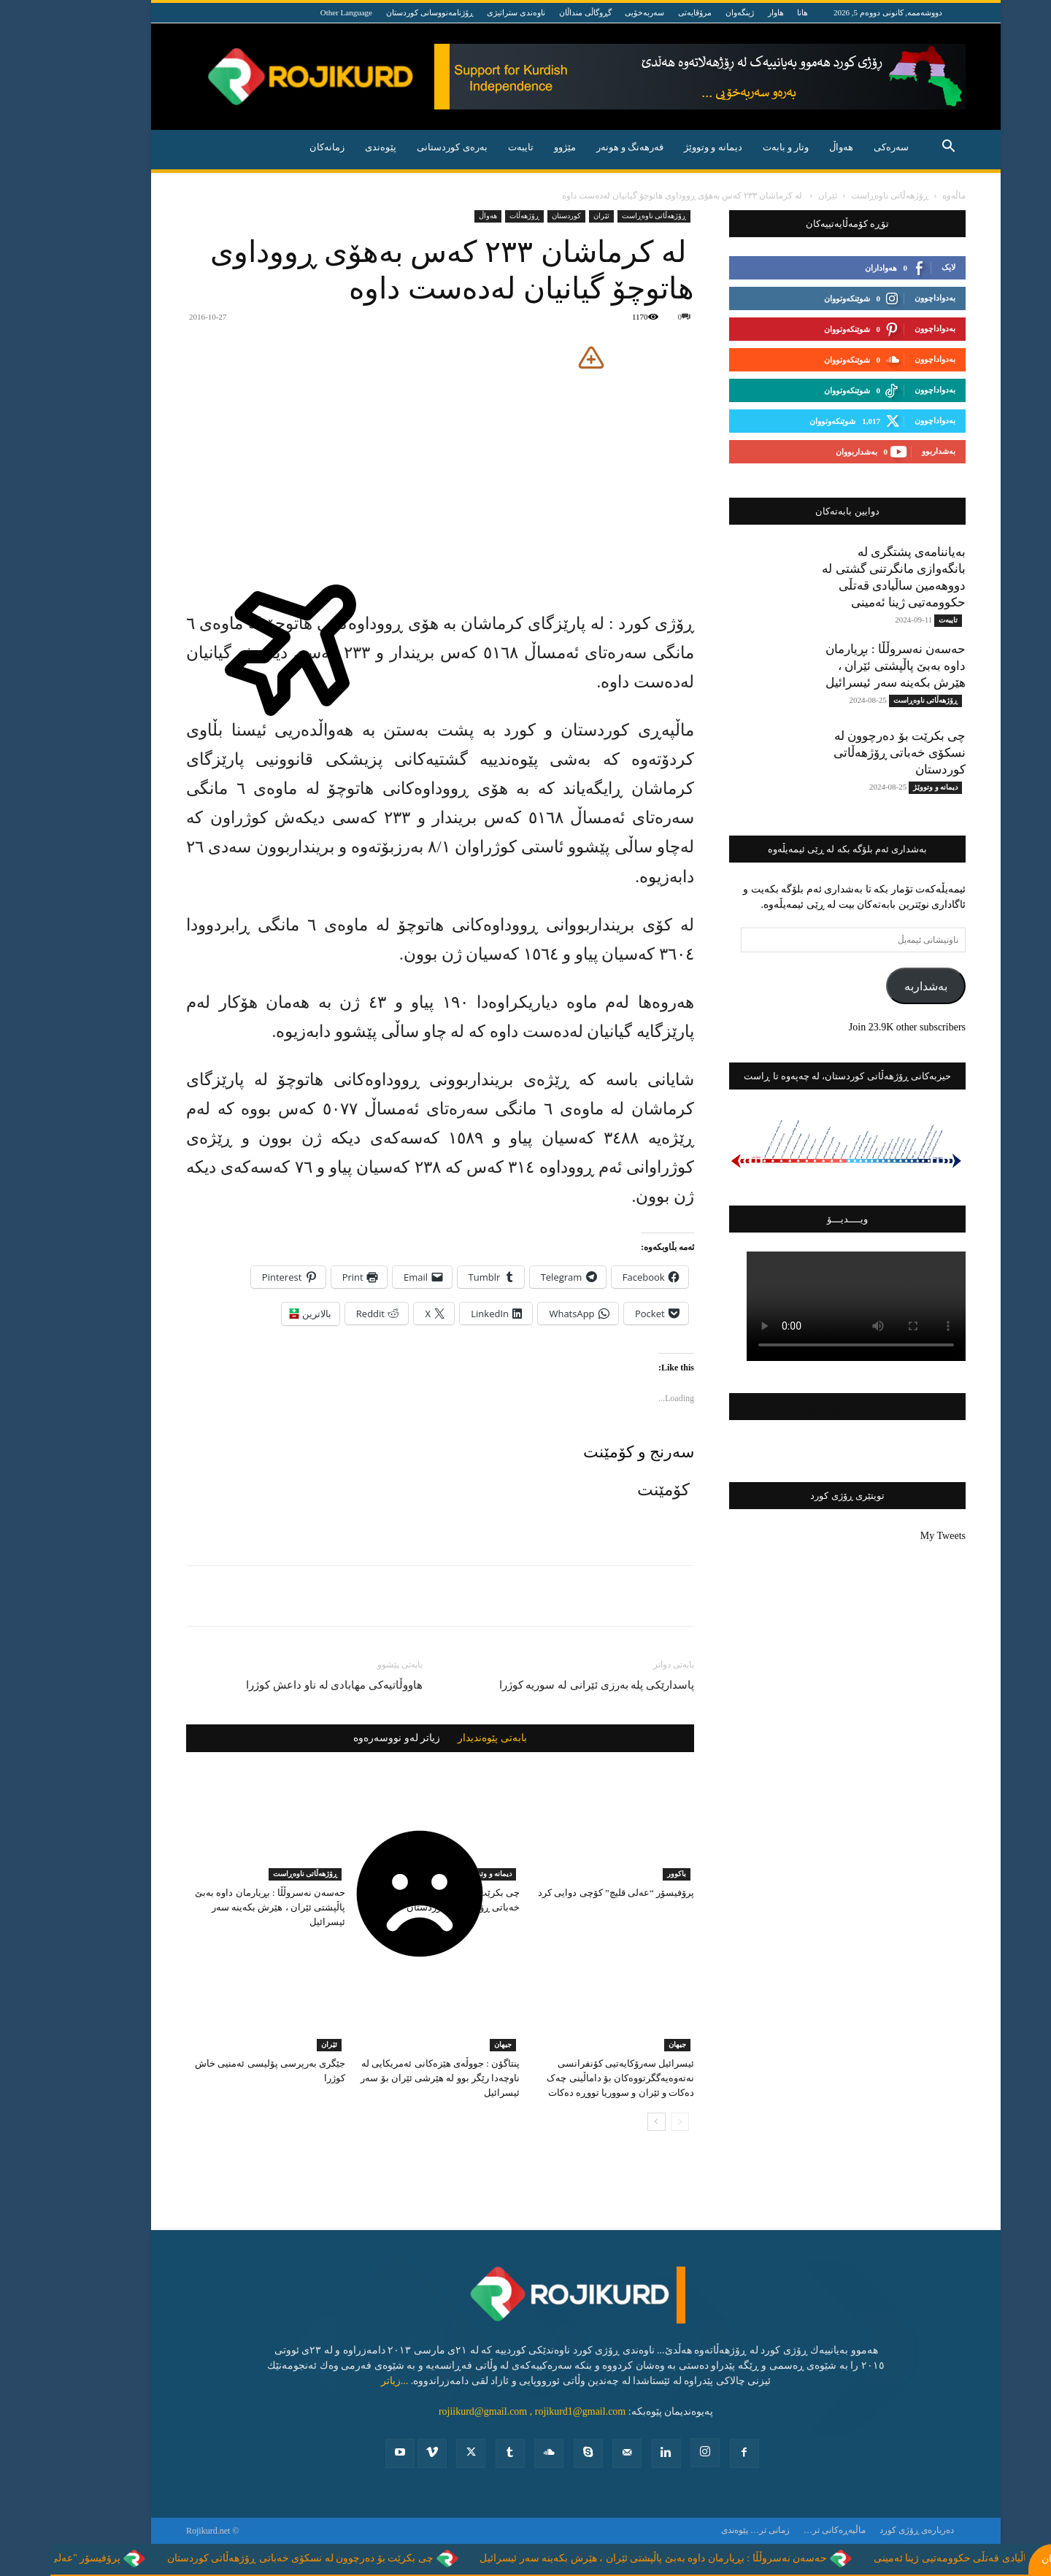 Image resolution: width=1051 pixels, height=2576 pixels. I want to click on add a new warning or alert, so click(591, 358).